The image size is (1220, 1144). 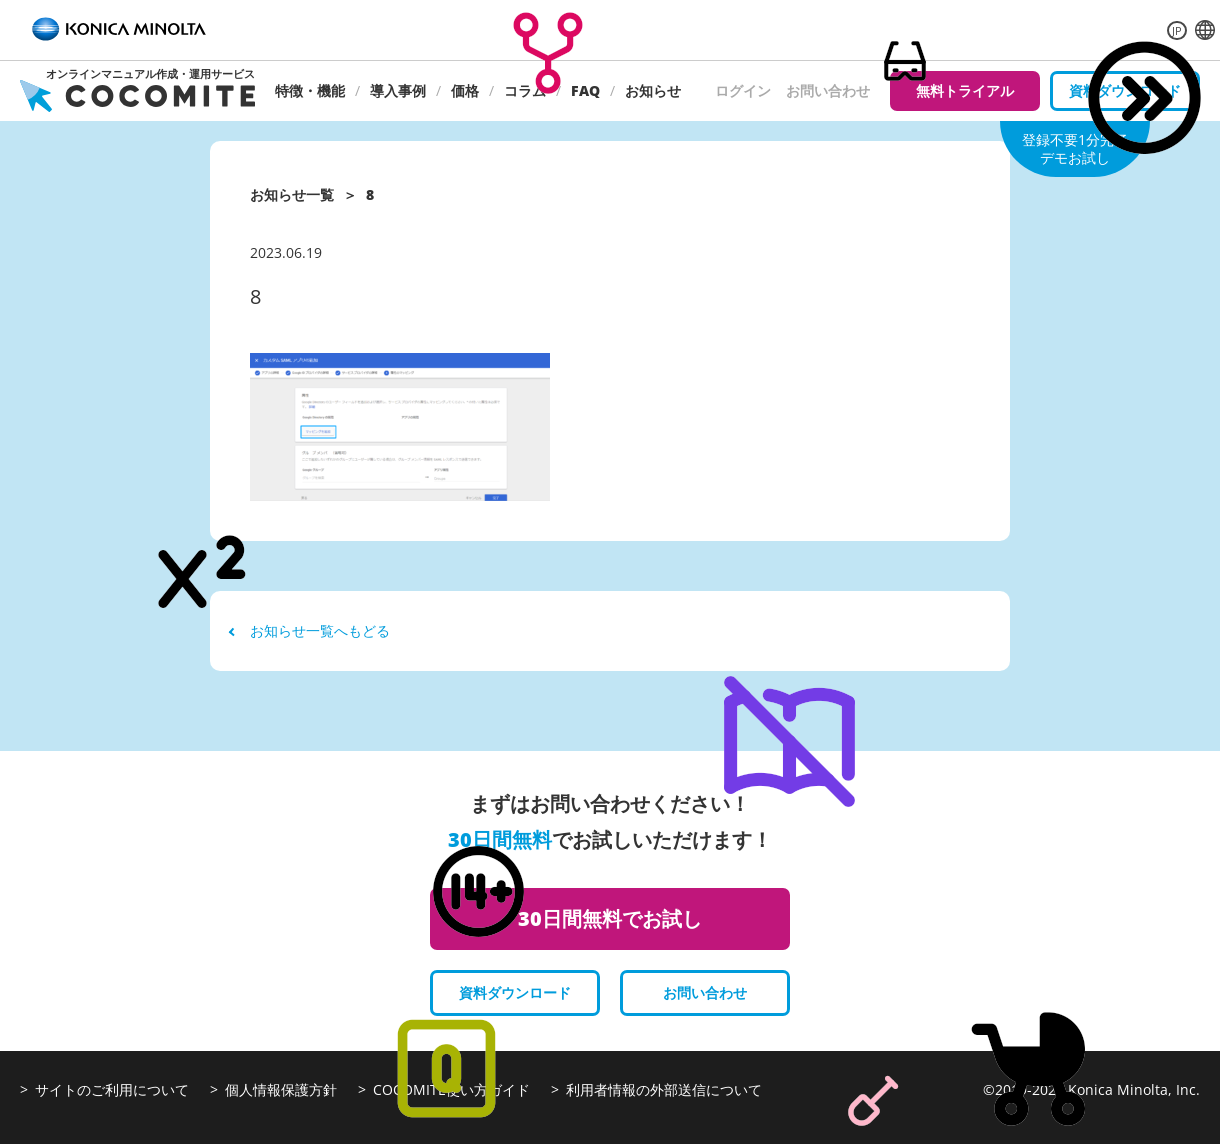 I want to click on access baby or parenting-related features, so click(x=1034, y=1069).